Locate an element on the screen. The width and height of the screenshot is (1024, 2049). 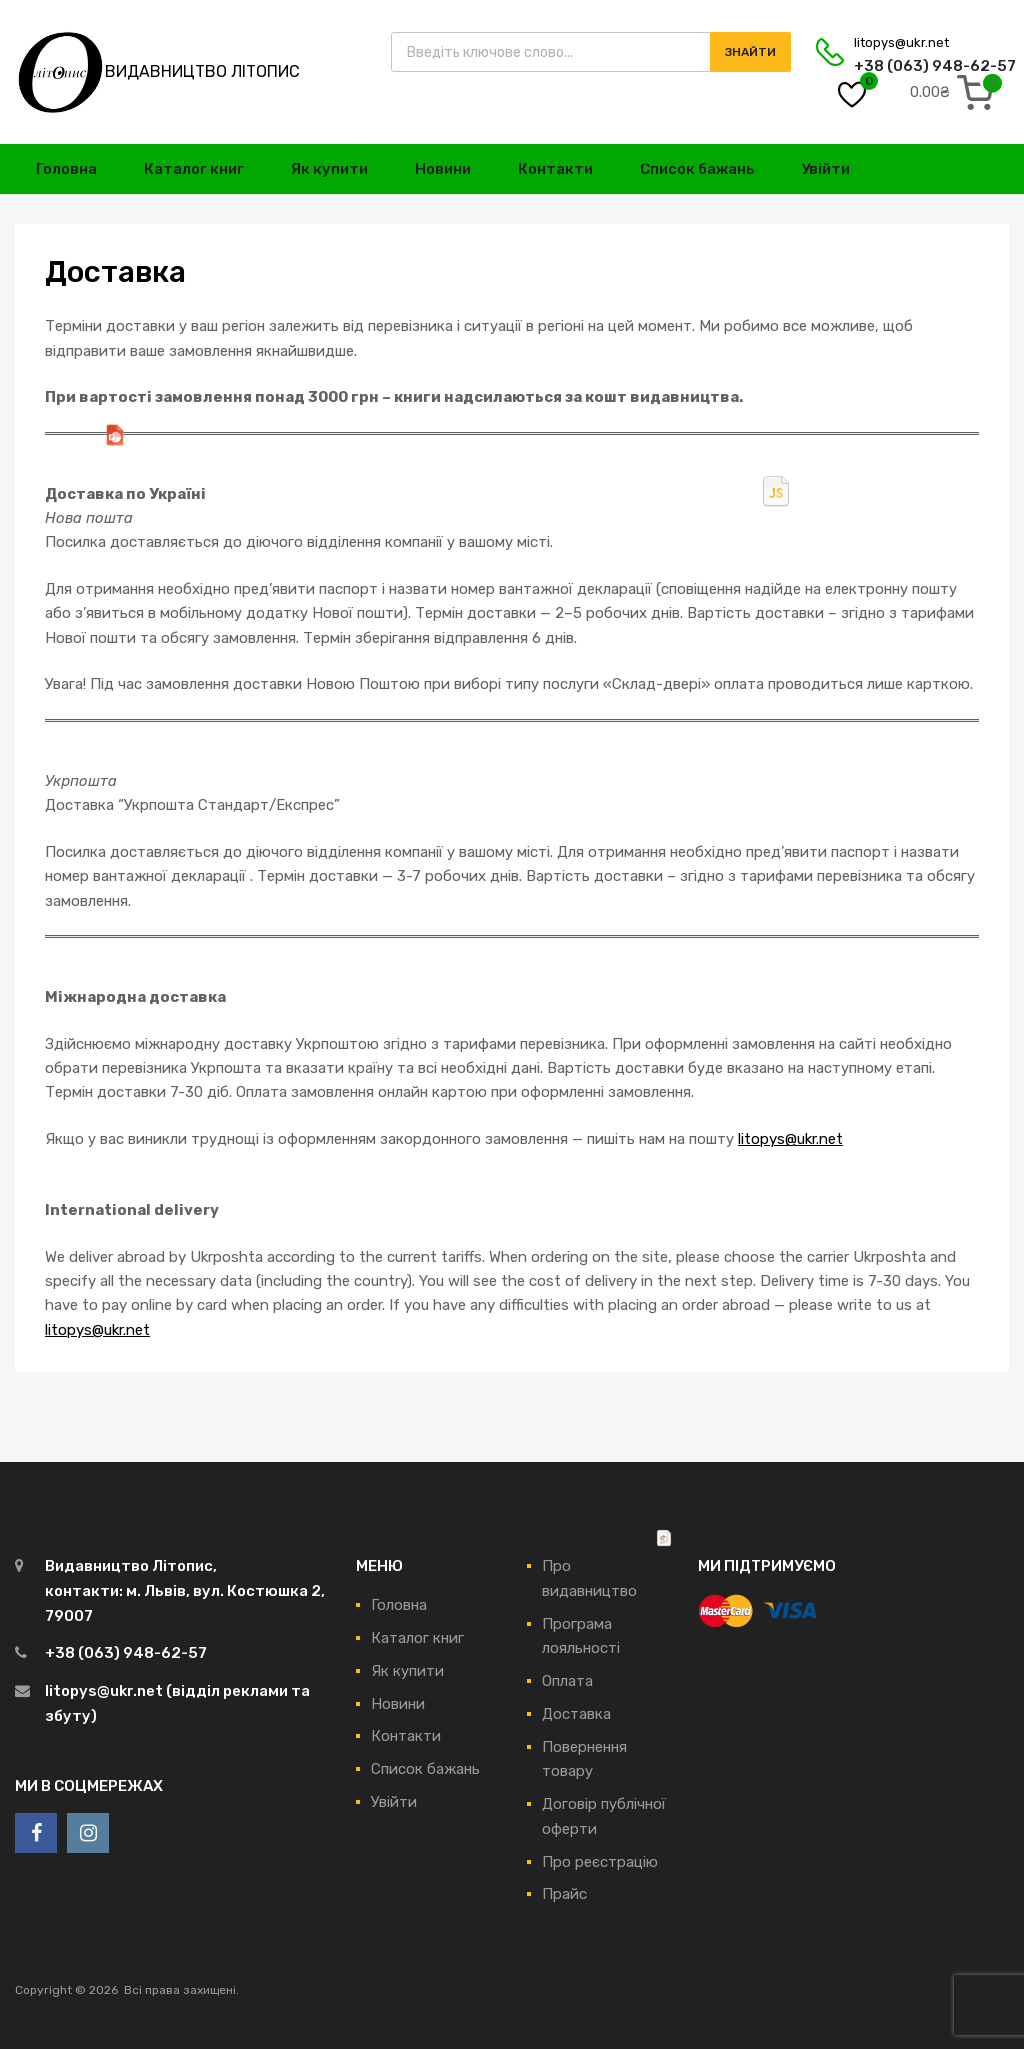
open a presentation file is located at coordinates (664, 1538).